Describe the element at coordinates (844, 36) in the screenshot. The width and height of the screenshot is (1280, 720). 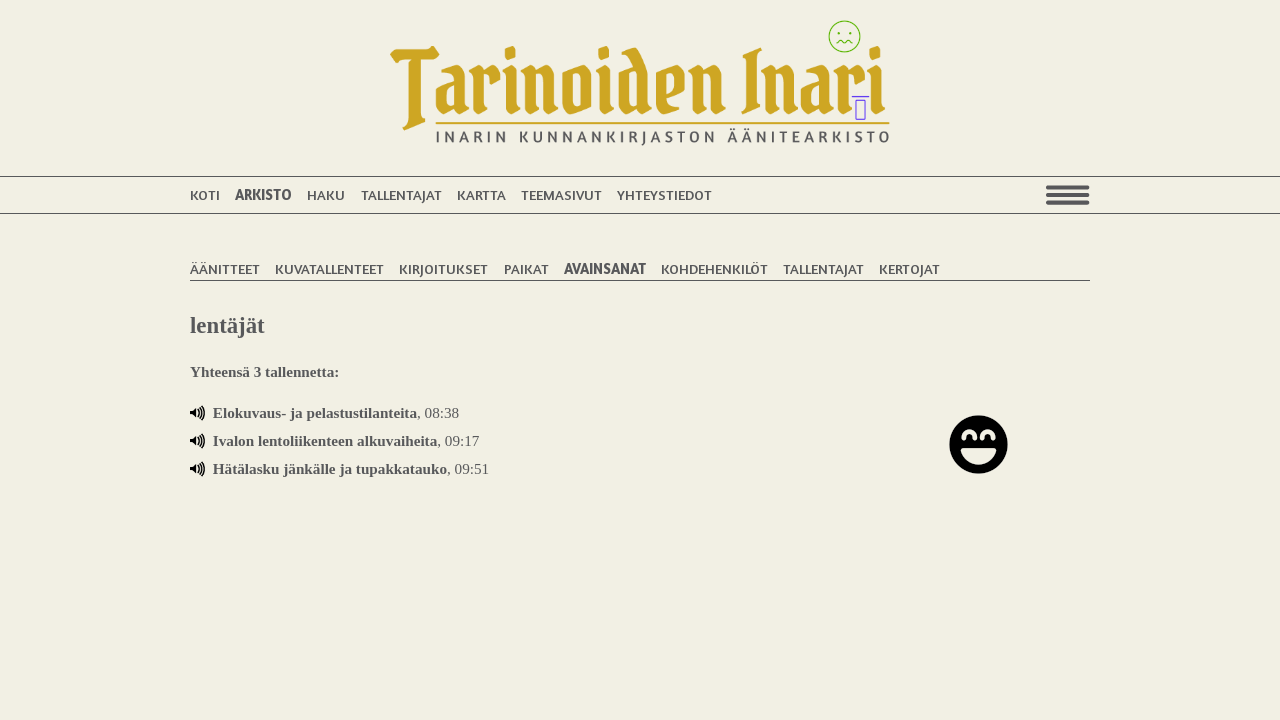
I see `indicates an error or something went wrong` at that location.